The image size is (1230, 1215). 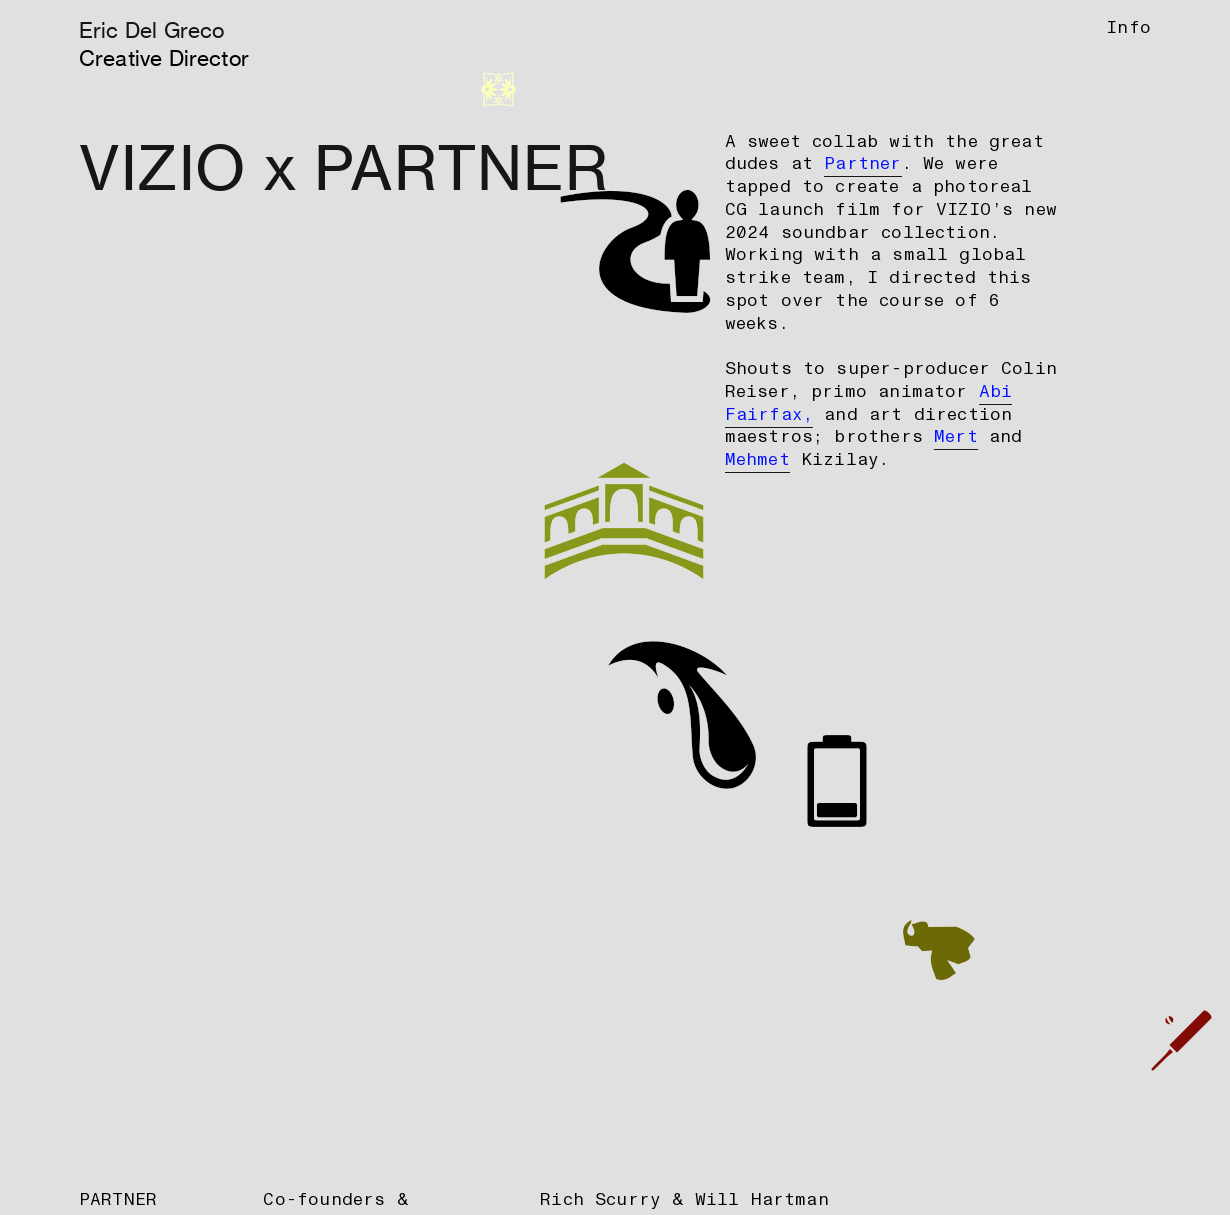 I want to click on select venezuela as your country or region, so click(x=939, y=950).